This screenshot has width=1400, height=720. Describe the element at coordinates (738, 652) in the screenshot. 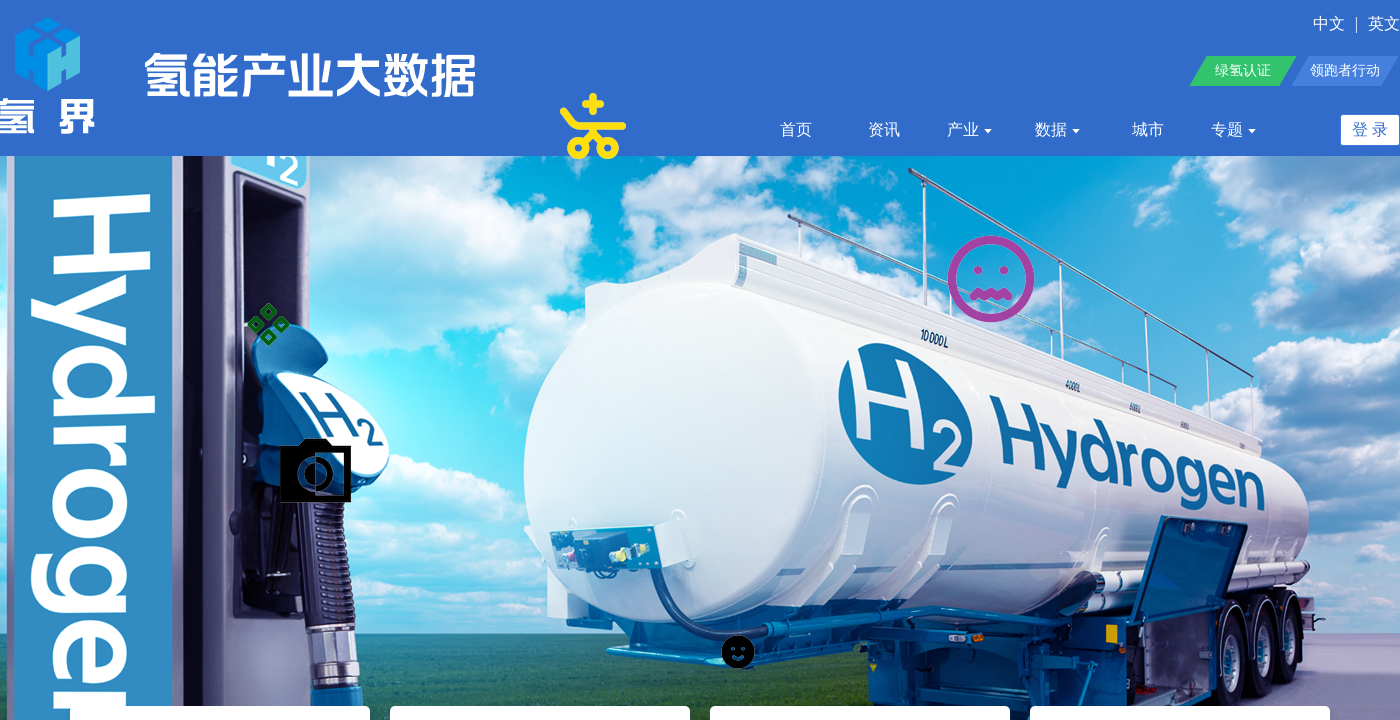

I see `add a reaction or emoji to a message` at that location.